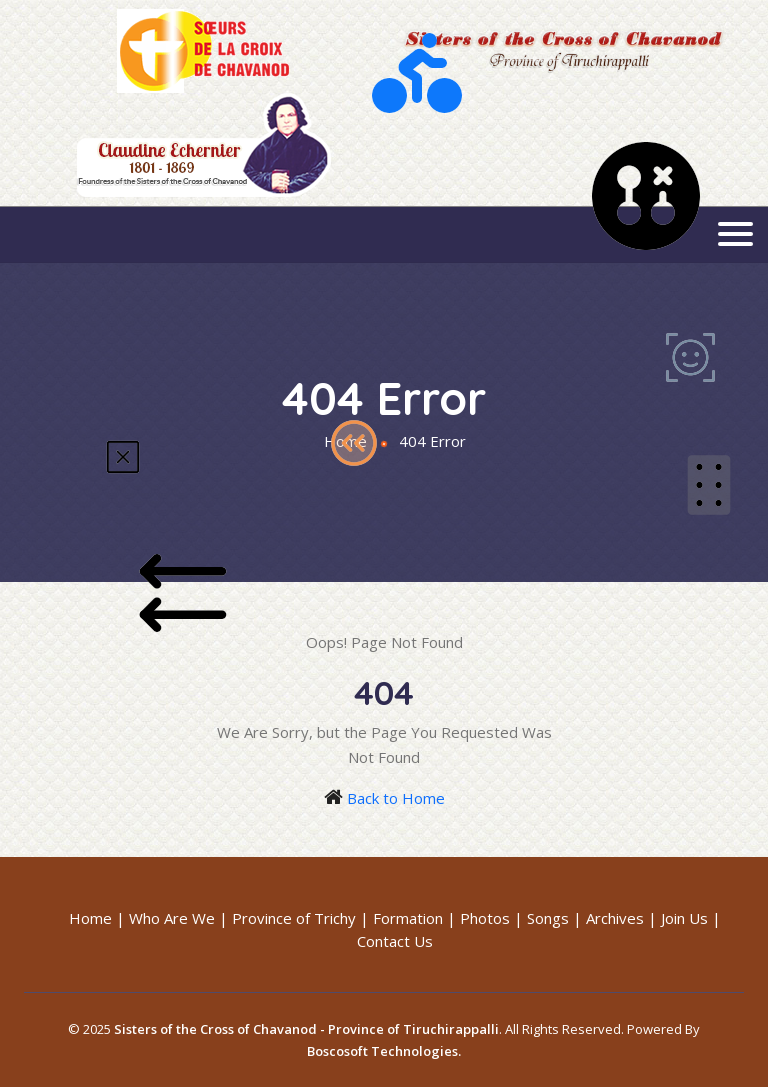  Describe the element at coordinates (646, 196) in the screenshot. I see `indicates a closed pull request in your activity feed` at that location.